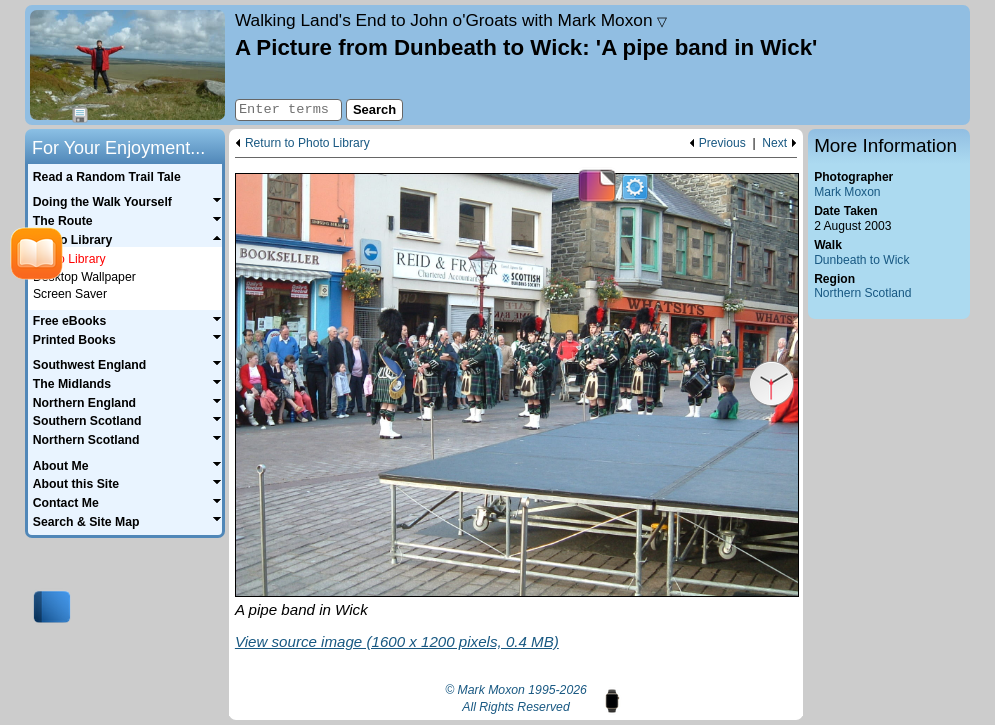 The width and height of the screenshot is (995, 725). Describe the element at coordinates (52, 606) in the screenshot. I see `access the desktop folder` at that location.